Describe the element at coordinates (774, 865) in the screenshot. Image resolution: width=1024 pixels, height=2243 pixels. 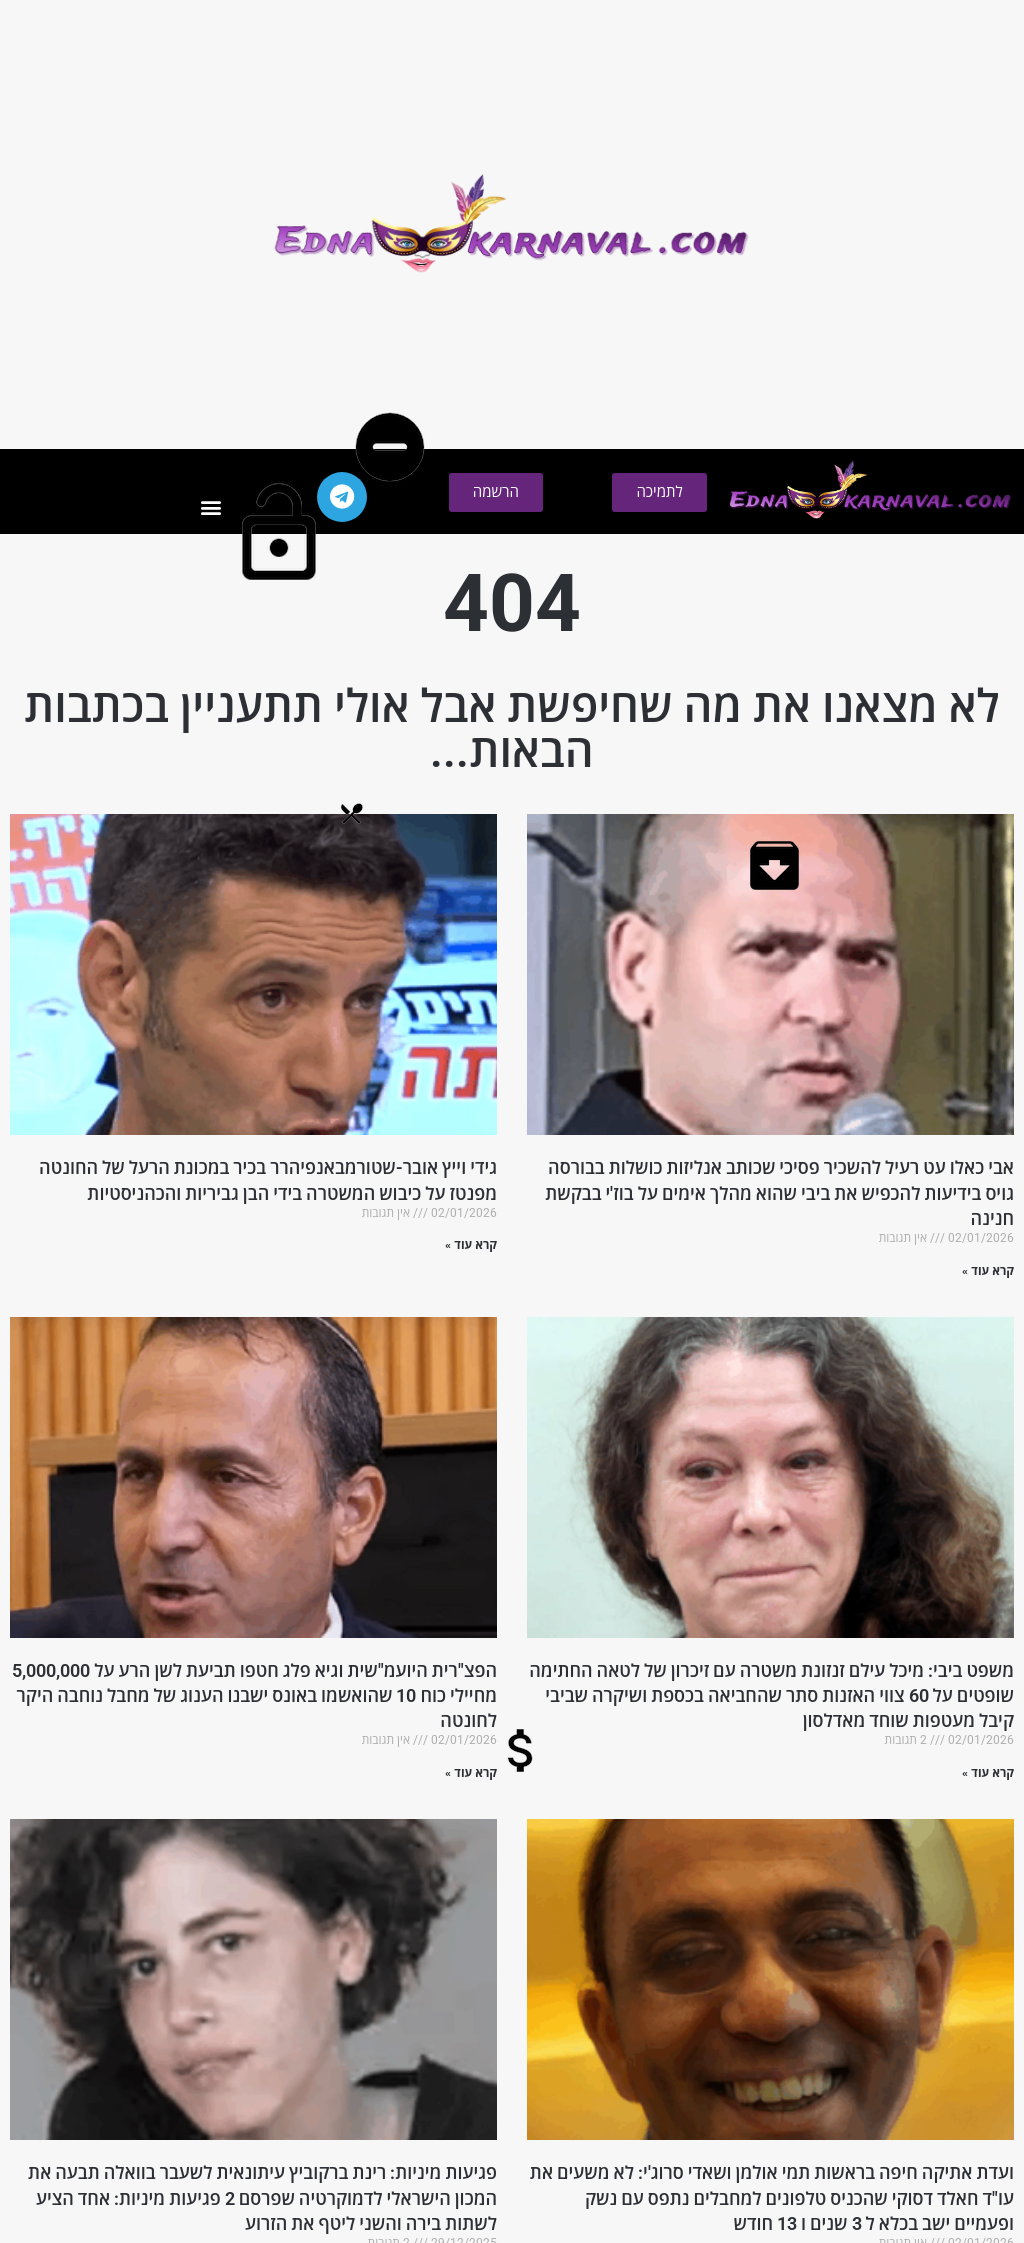
I see `archive selected items` at that location.